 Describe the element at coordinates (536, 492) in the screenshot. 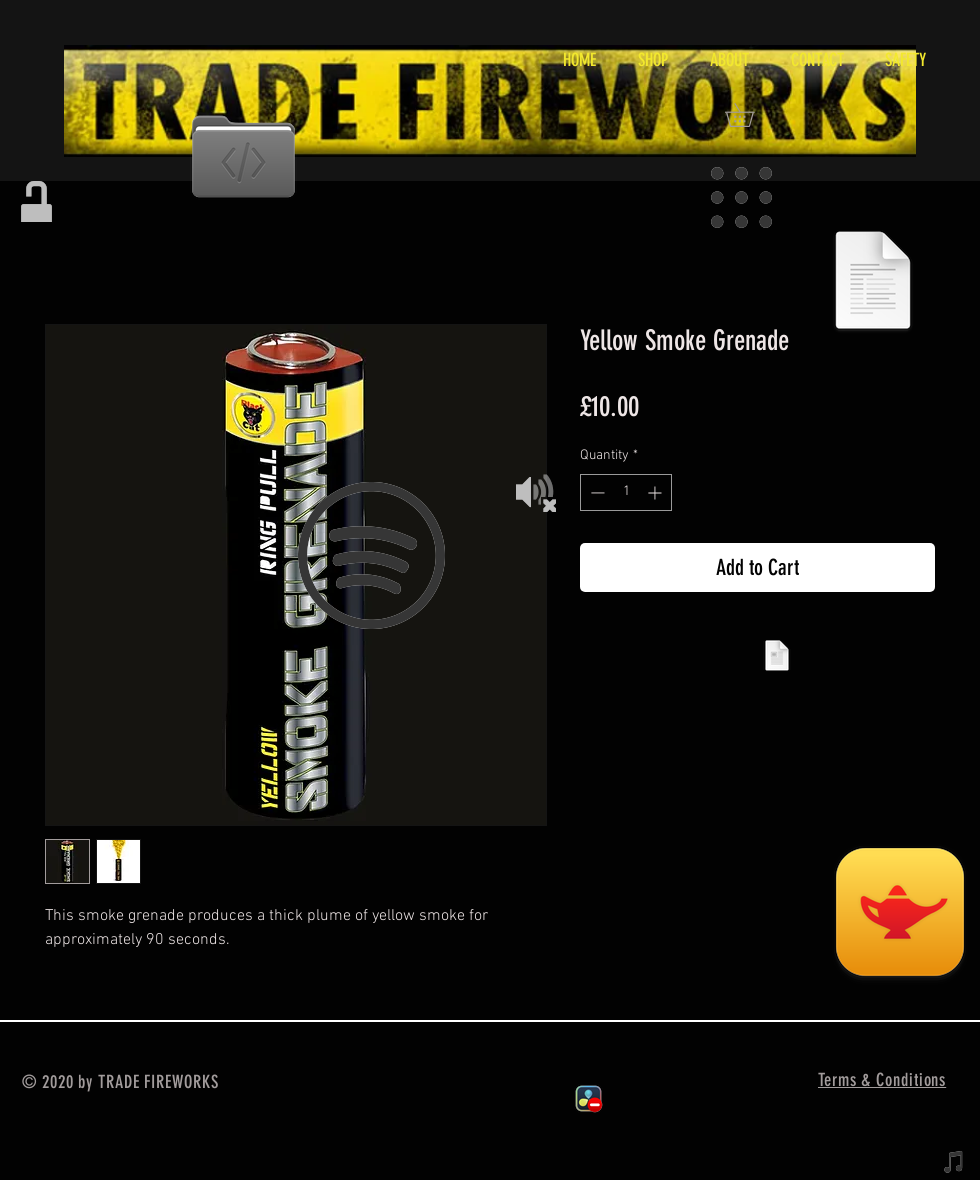

I see `indicates audio is currently muted` at that location.